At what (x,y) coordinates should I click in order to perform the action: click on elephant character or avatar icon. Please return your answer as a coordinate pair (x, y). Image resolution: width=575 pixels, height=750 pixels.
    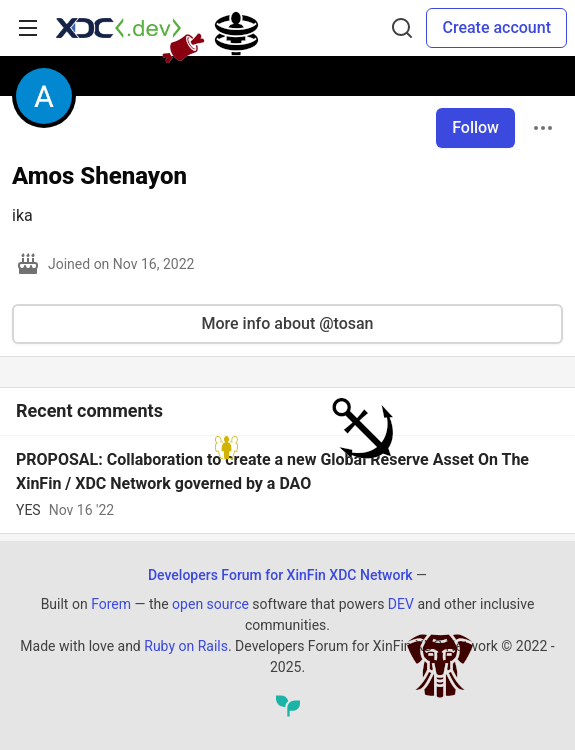
    Looking at the image, I should click on (440, 666).